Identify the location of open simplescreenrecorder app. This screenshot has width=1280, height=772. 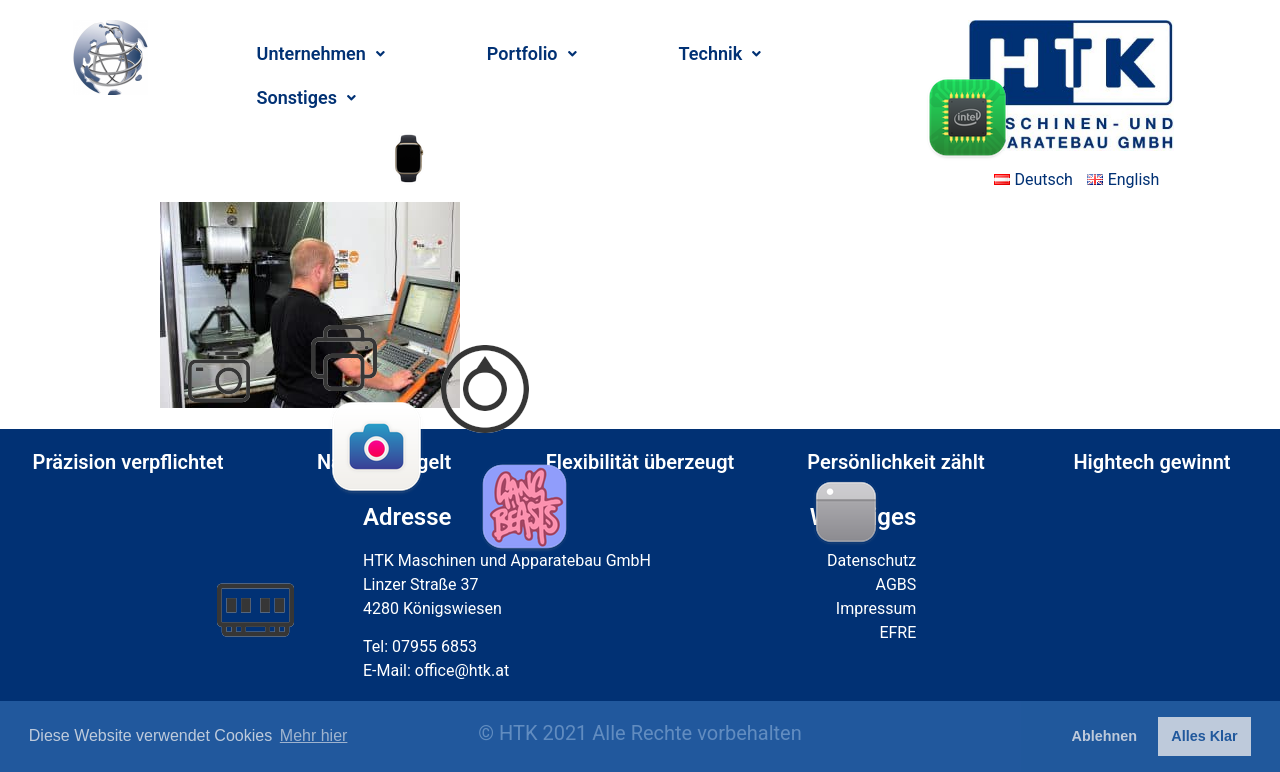
(376, 446).